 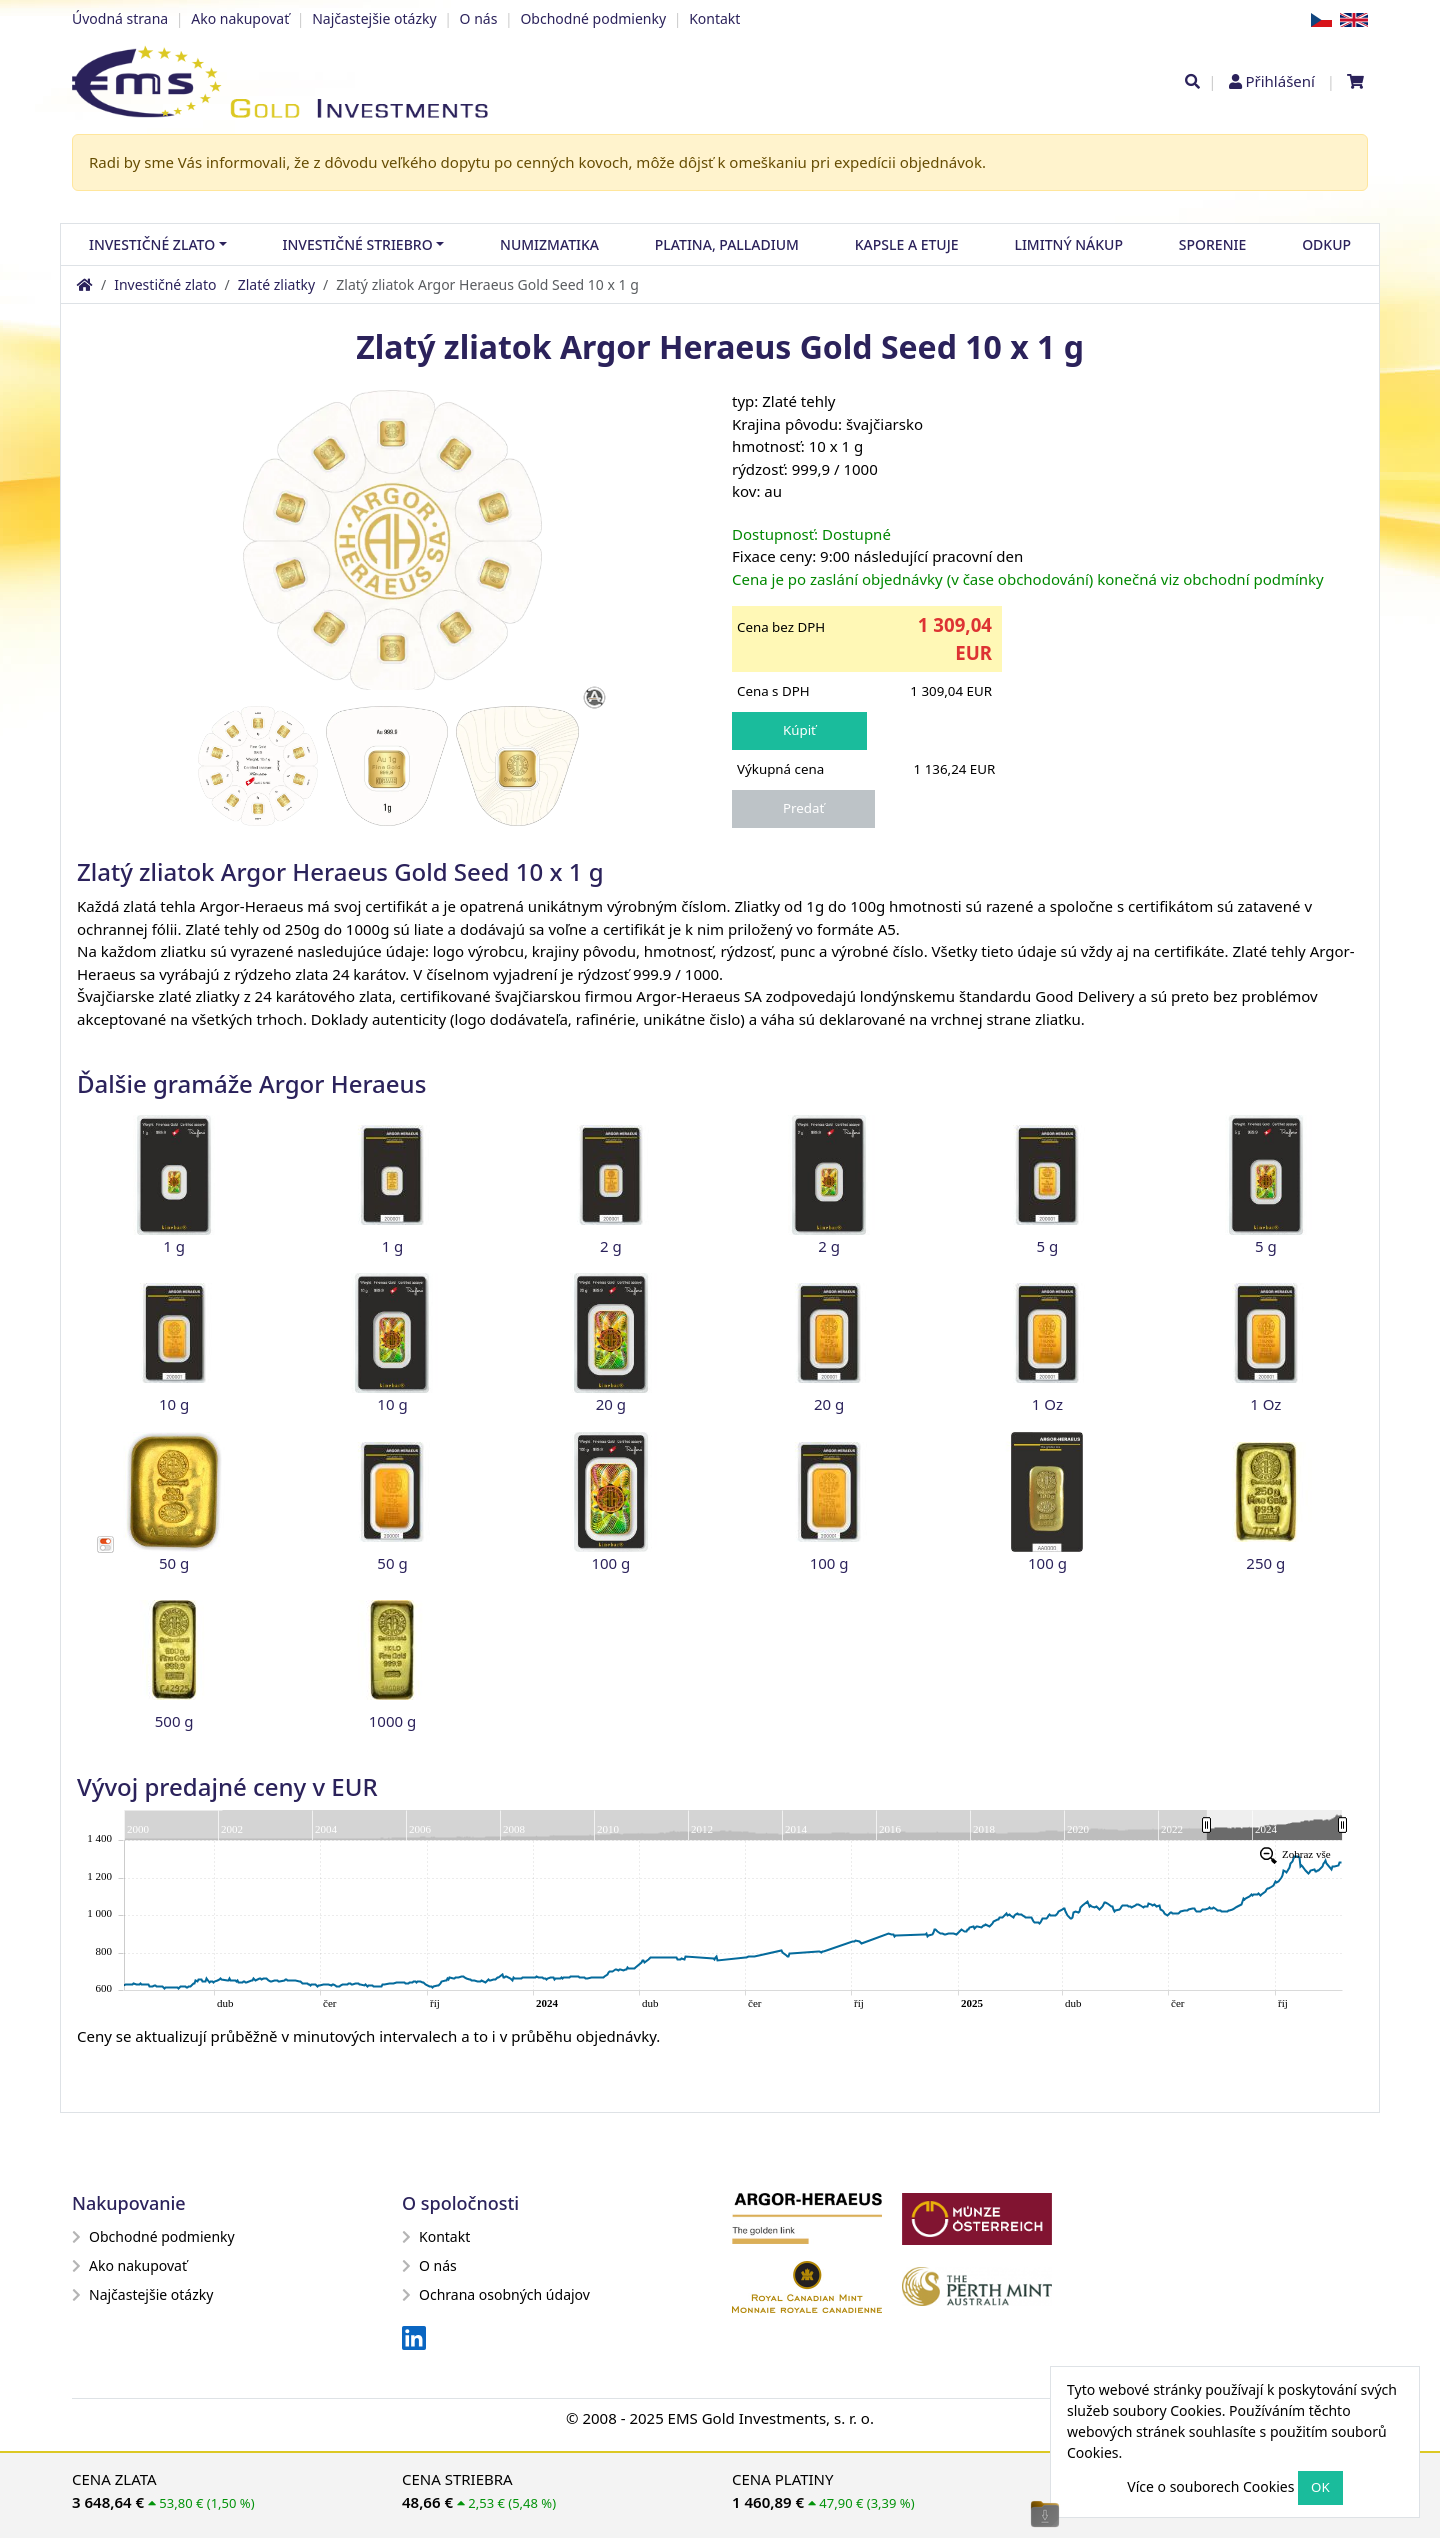 What do you see at coordinates (1045, 2514) in the screenshot?
I see `open downloads folder` at bounding box center [1045, 2514].